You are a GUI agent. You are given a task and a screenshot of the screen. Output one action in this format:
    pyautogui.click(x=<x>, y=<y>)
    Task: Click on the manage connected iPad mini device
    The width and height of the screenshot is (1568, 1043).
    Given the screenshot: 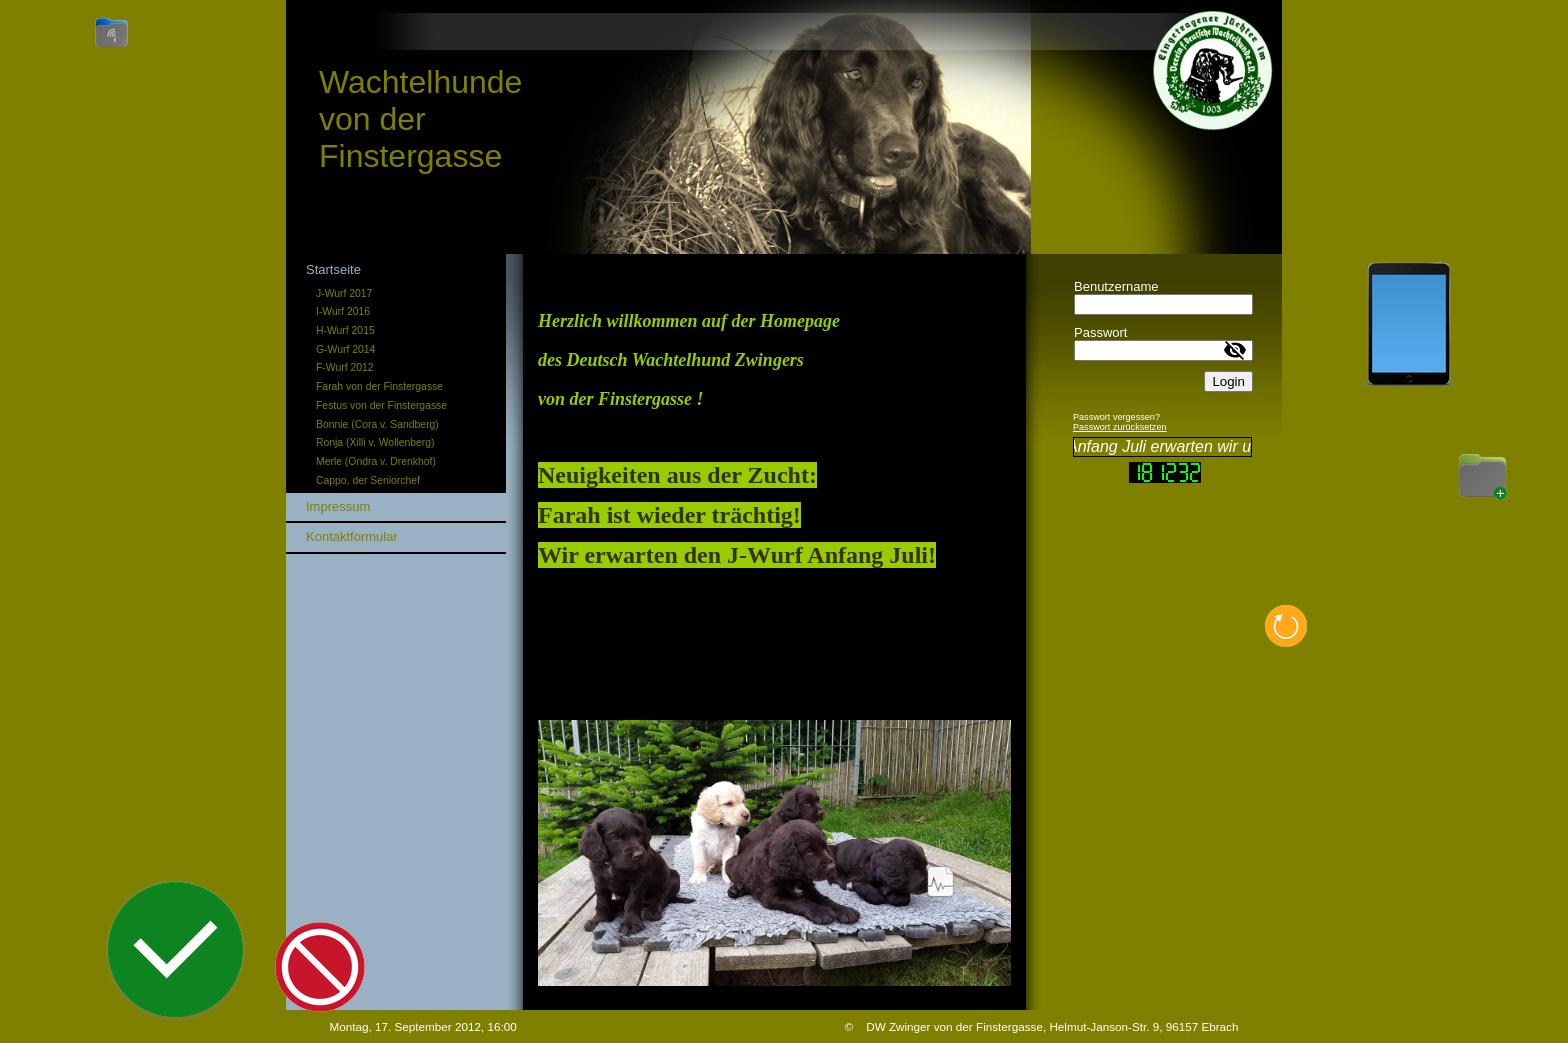 What is the action you would take?
    pyautogui.click(x=1409, y=313)
    